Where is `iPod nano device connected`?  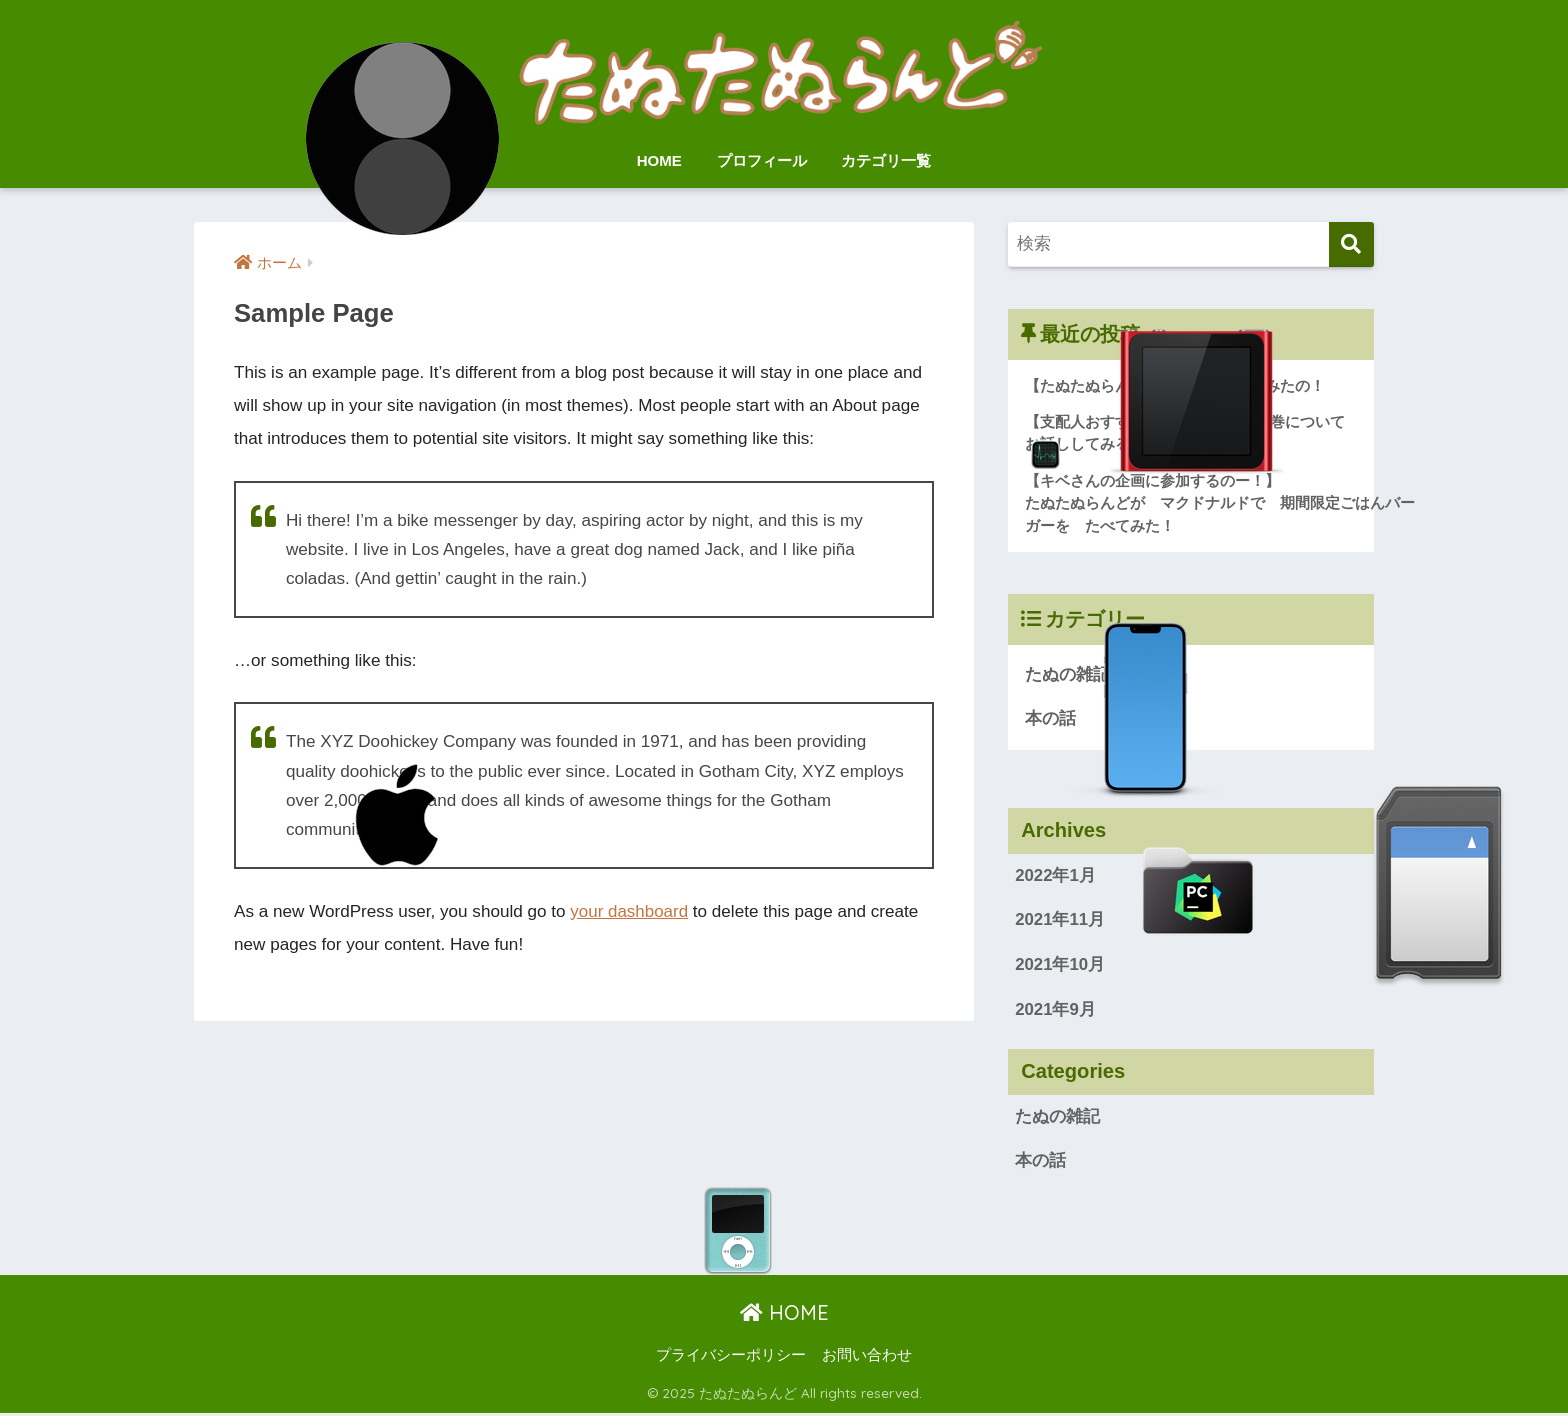
iPod nano device connected is located at coordinates (738, 1211).